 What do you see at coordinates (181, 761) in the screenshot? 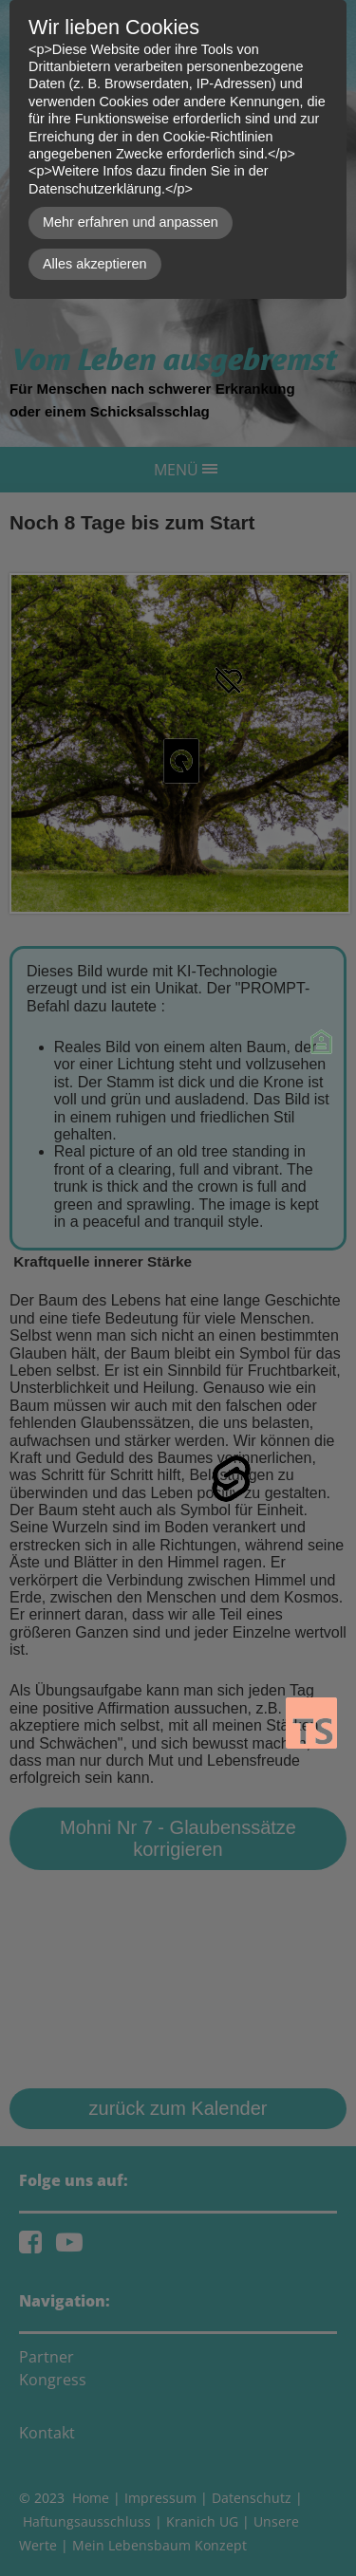
I see `restore device from backup` at bounding box center [181, 761].